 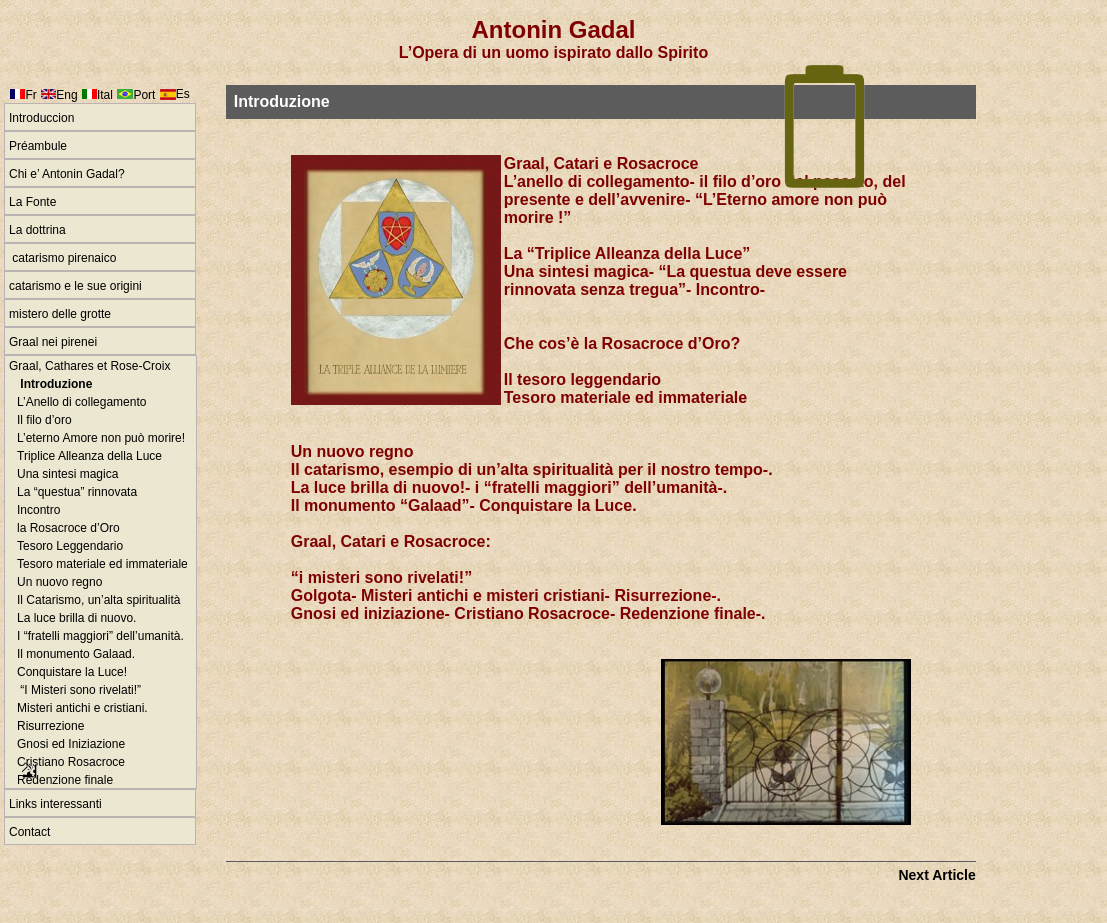 I want to click on access mining or resource extraction features, so click(x=29, y=770).